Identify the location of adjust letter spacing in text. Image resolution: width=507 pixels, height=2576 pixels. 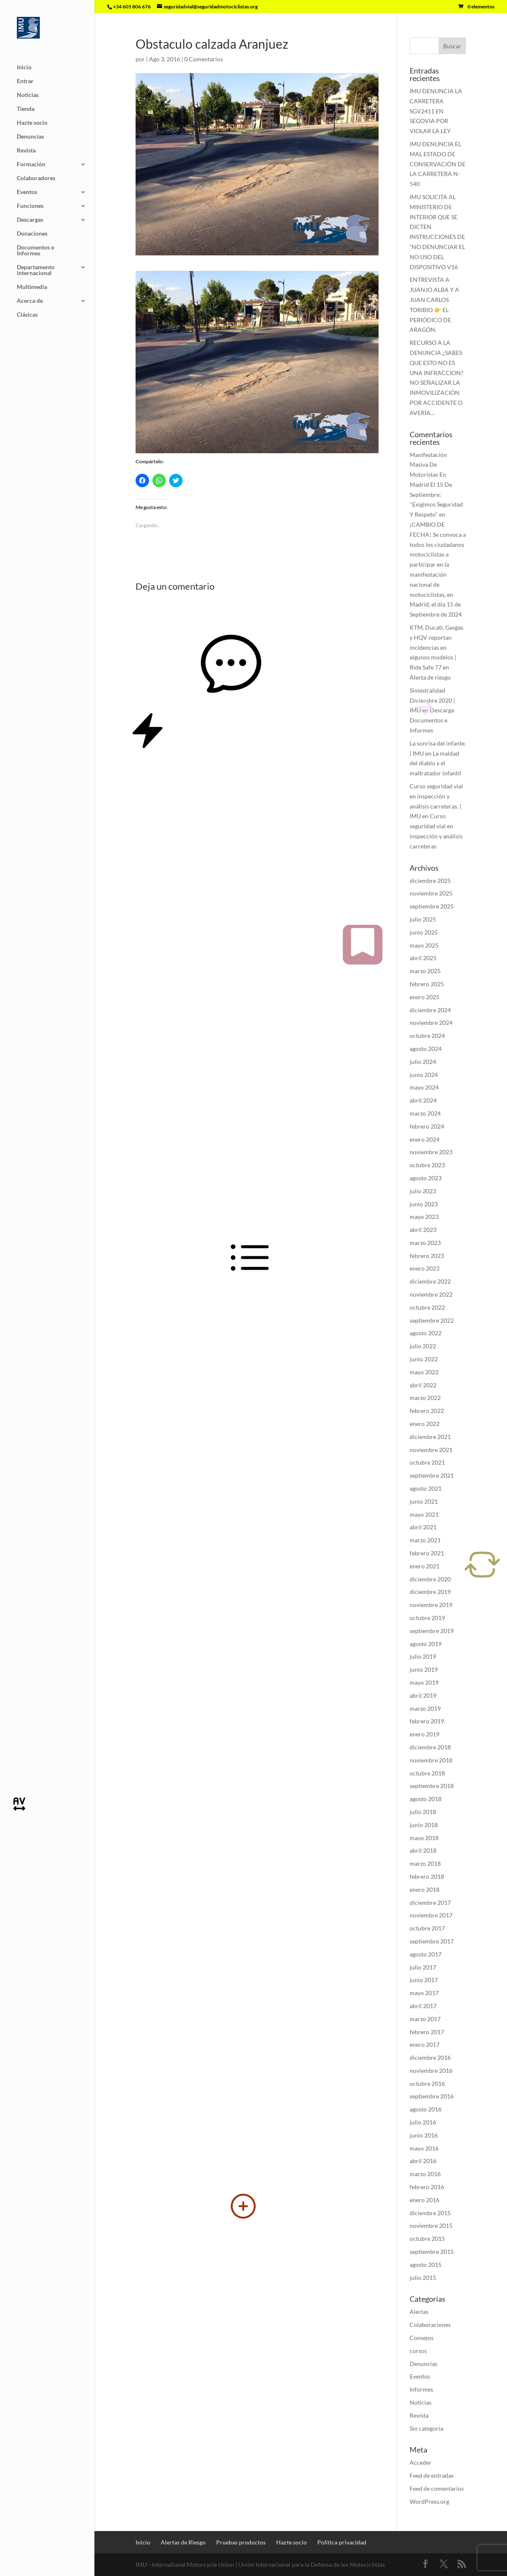
(19, 1804).